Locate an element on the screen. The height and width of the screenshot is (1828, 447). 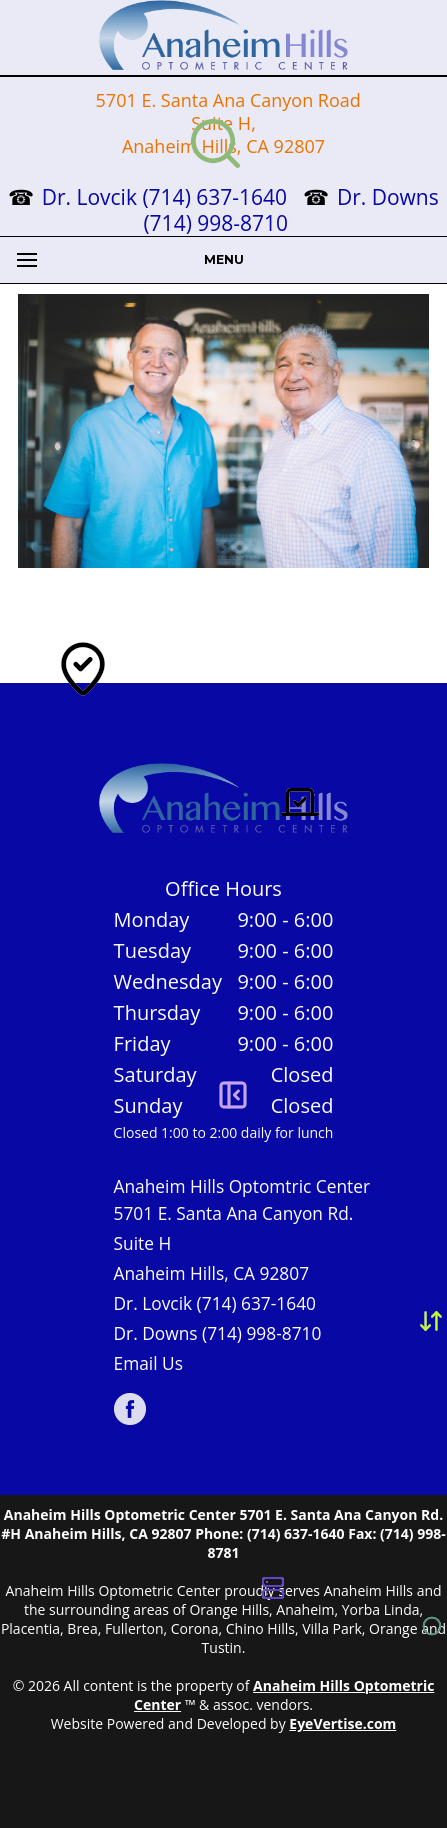
collapse the left sidebar panel is located at coordinates (233, 1095).